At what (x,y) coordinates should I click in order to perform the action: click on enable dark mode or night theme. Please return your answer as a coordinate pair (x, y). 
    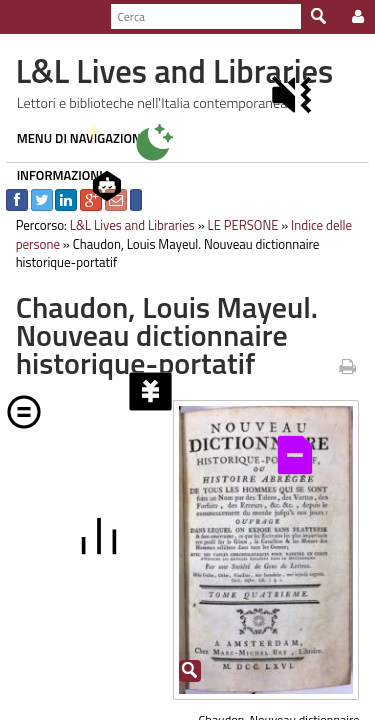
    Looking at the image, I should click on (153, 144).